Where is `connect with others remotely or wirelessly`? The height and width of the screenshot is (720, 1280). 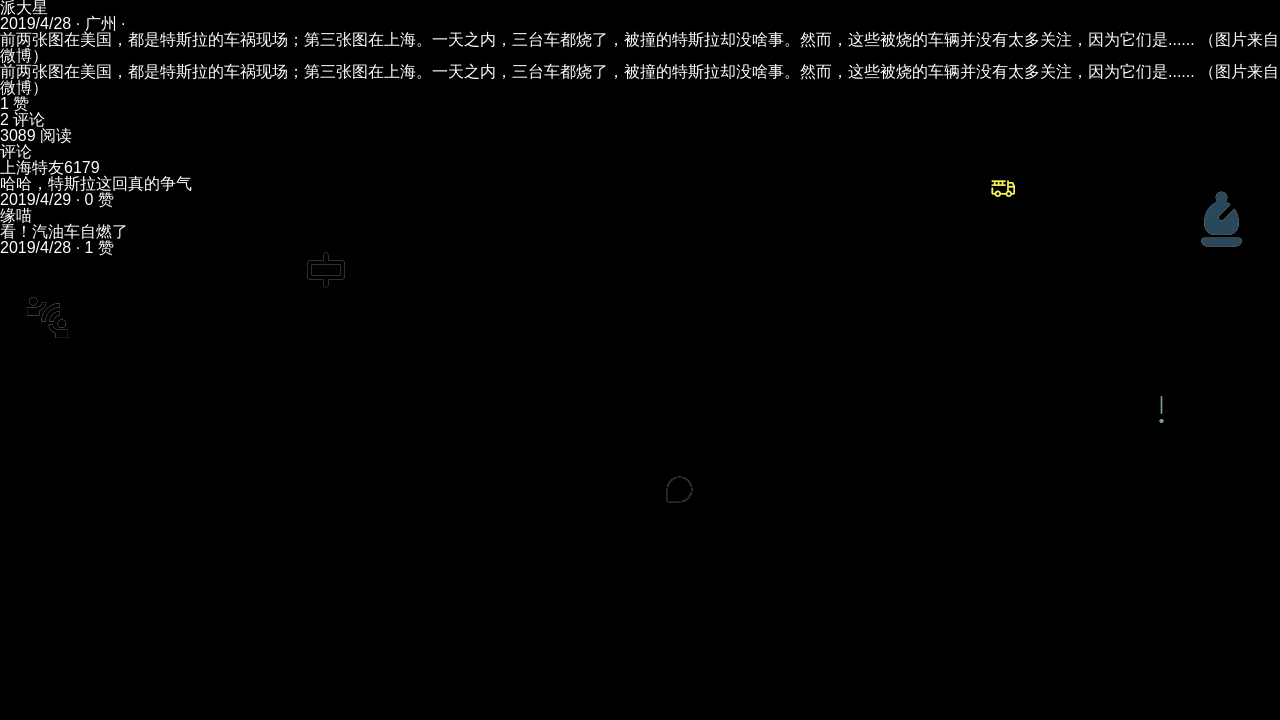 connect with others remotely or wirelessly is located at coordinates (47, 317).